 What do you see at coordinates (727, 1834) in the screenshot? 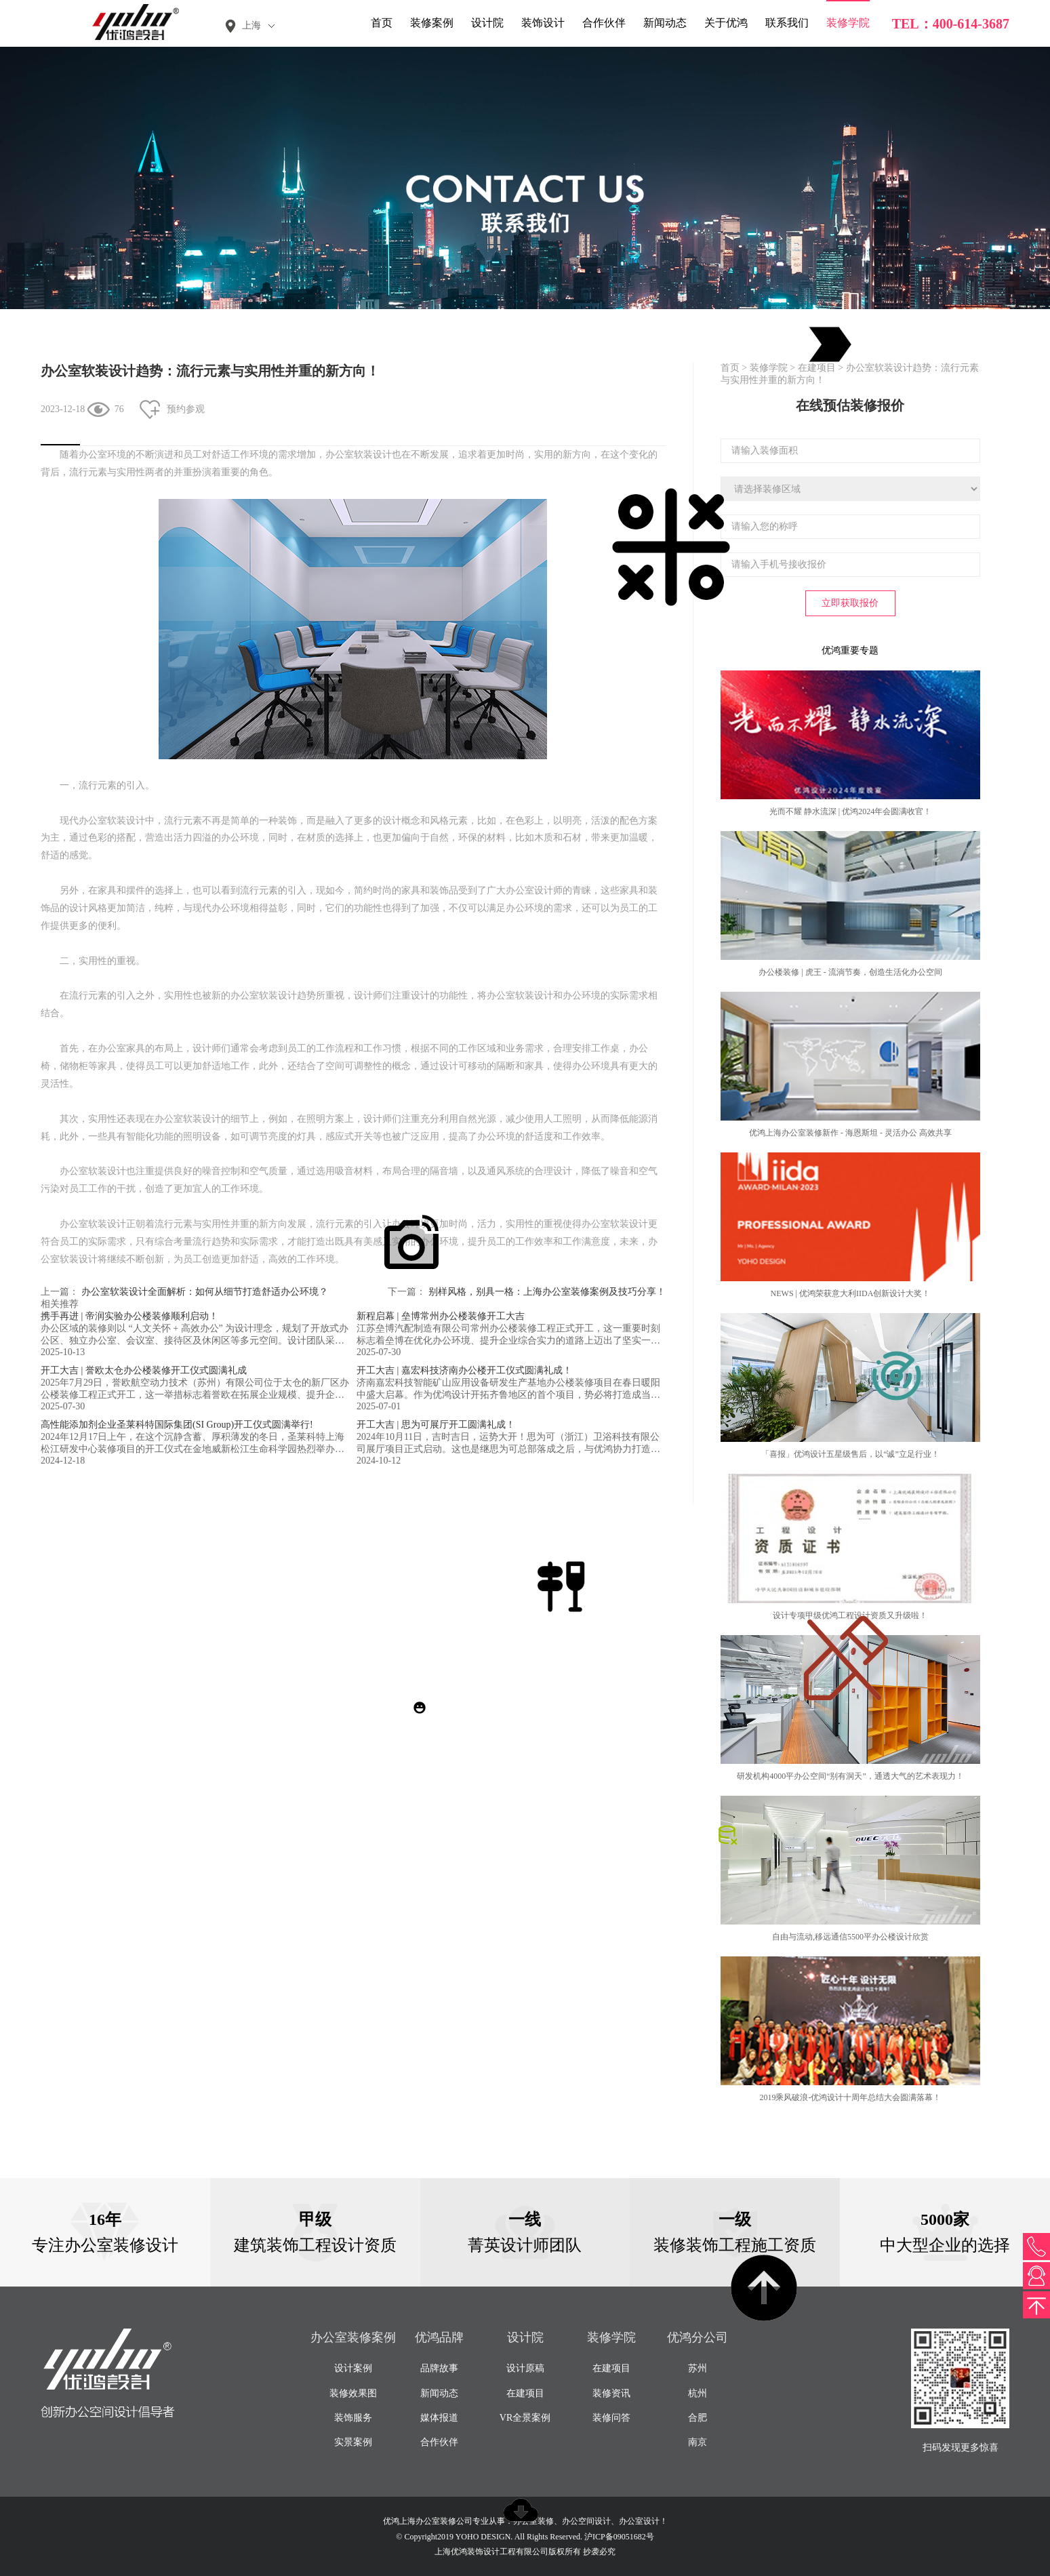
I see `delete or remove a database` at bounding box center [727, 1834].